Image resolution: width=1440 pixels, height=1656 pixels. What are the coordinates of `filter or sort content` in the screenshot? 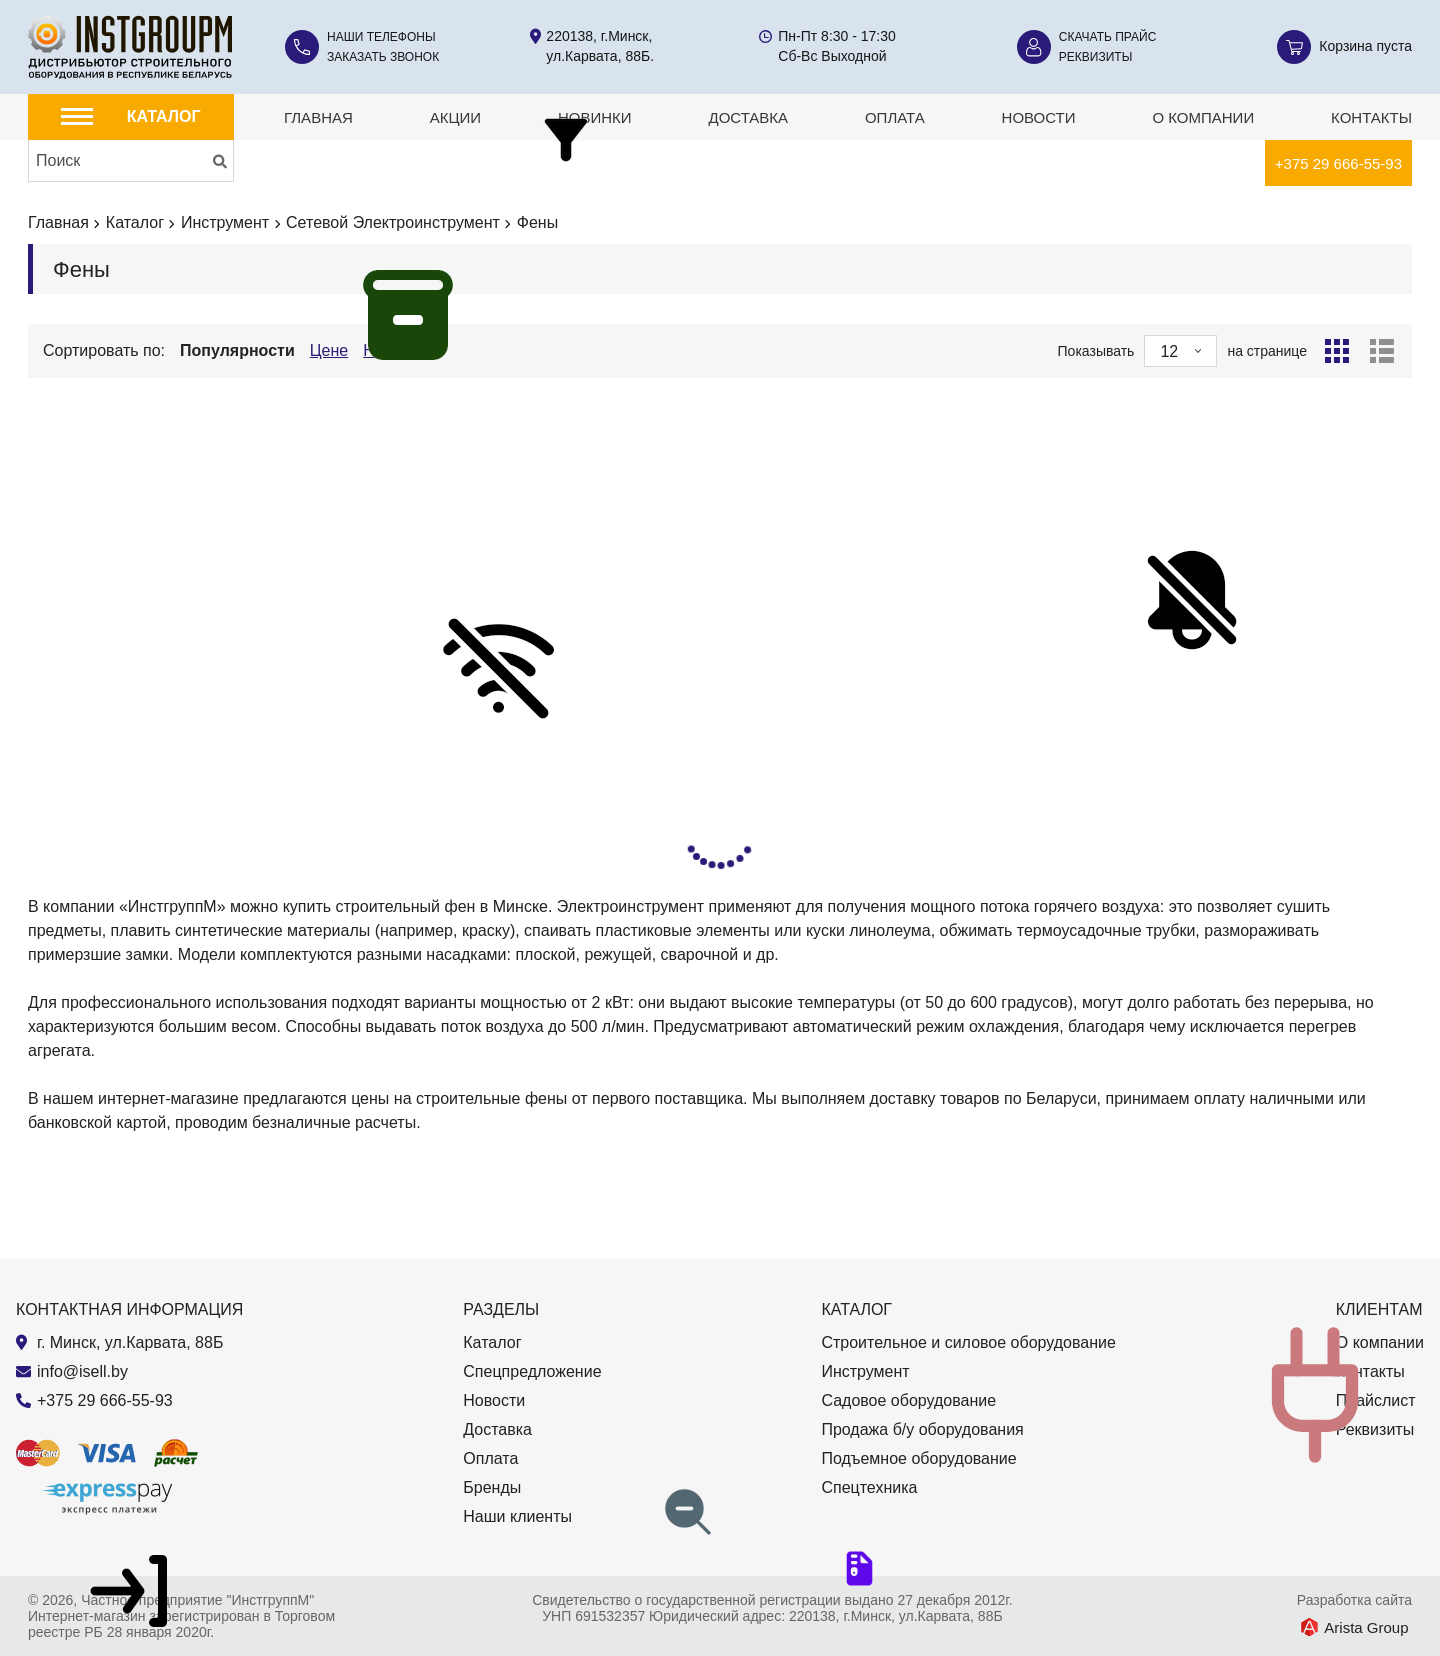 It's located at (566, 140).